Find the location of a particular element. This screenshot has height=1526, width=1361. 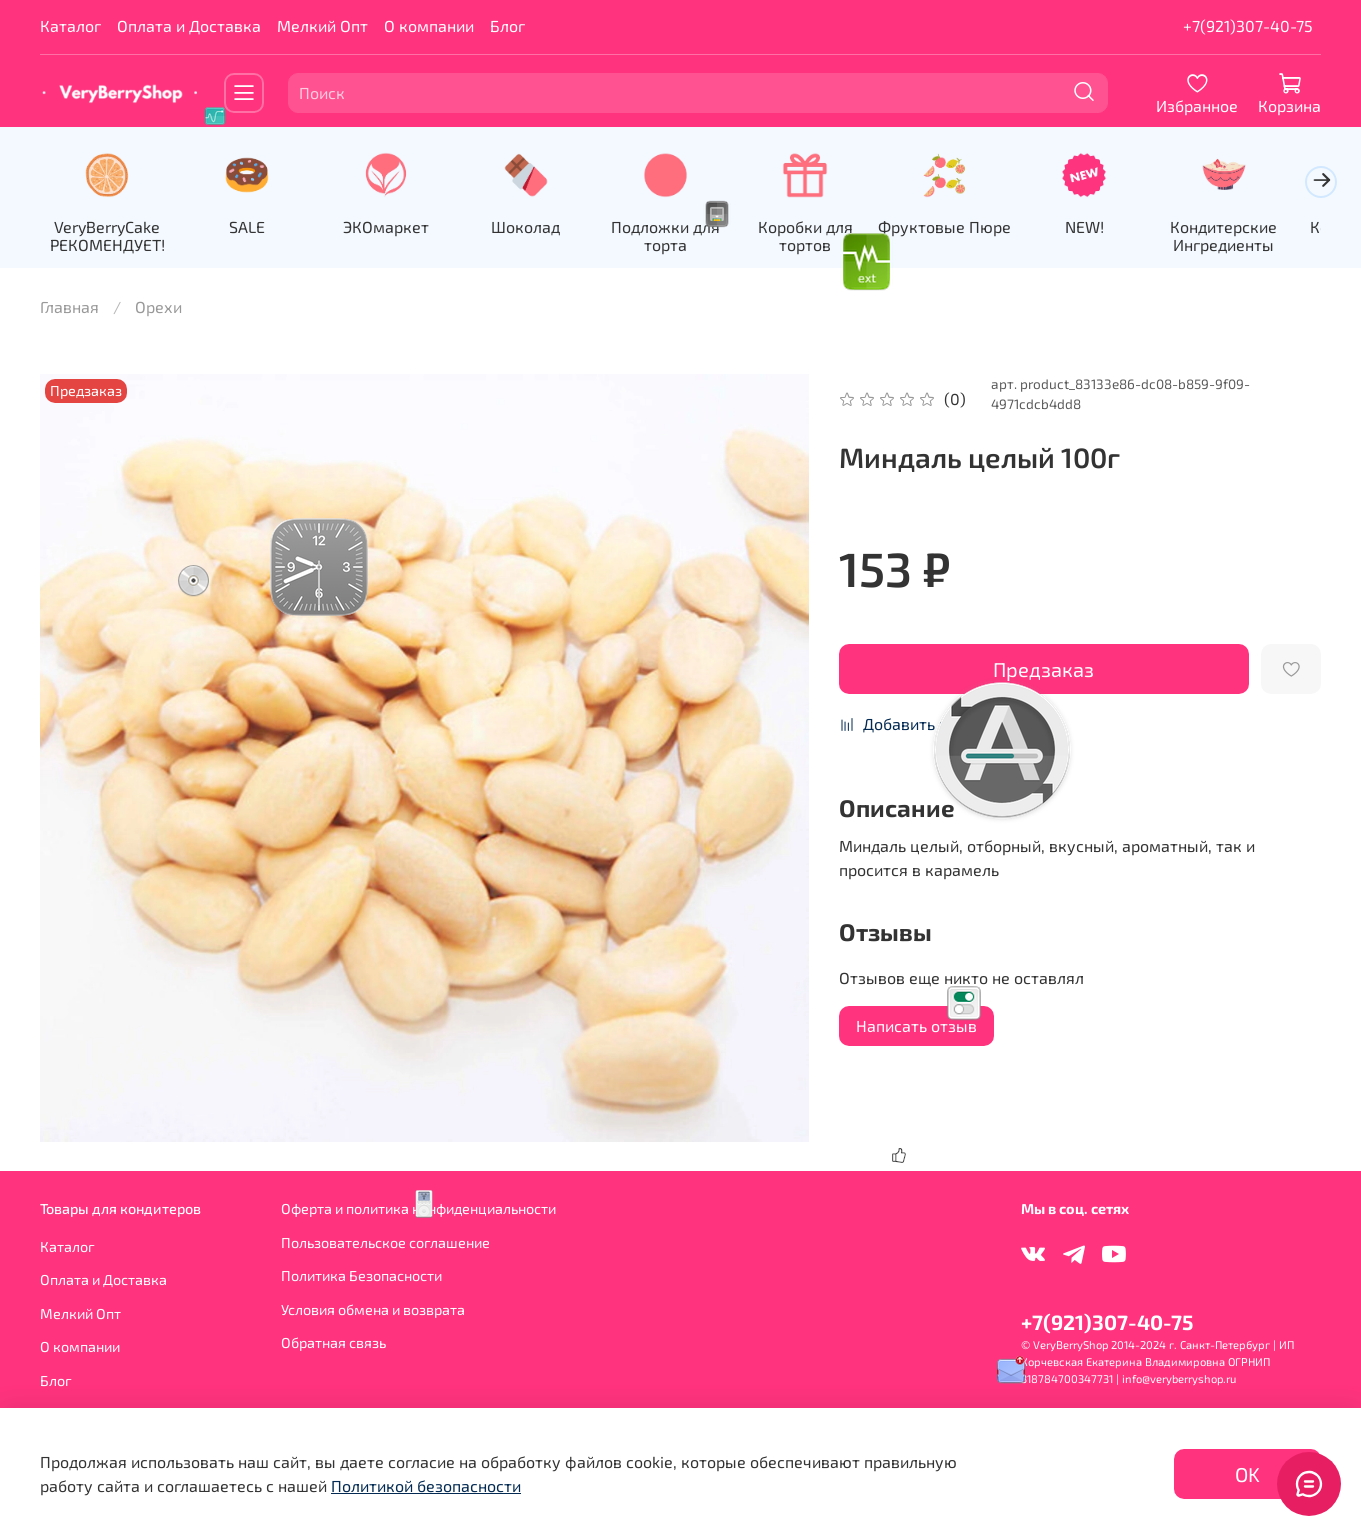

open system resource monitor is located at coordinates (215, 116).